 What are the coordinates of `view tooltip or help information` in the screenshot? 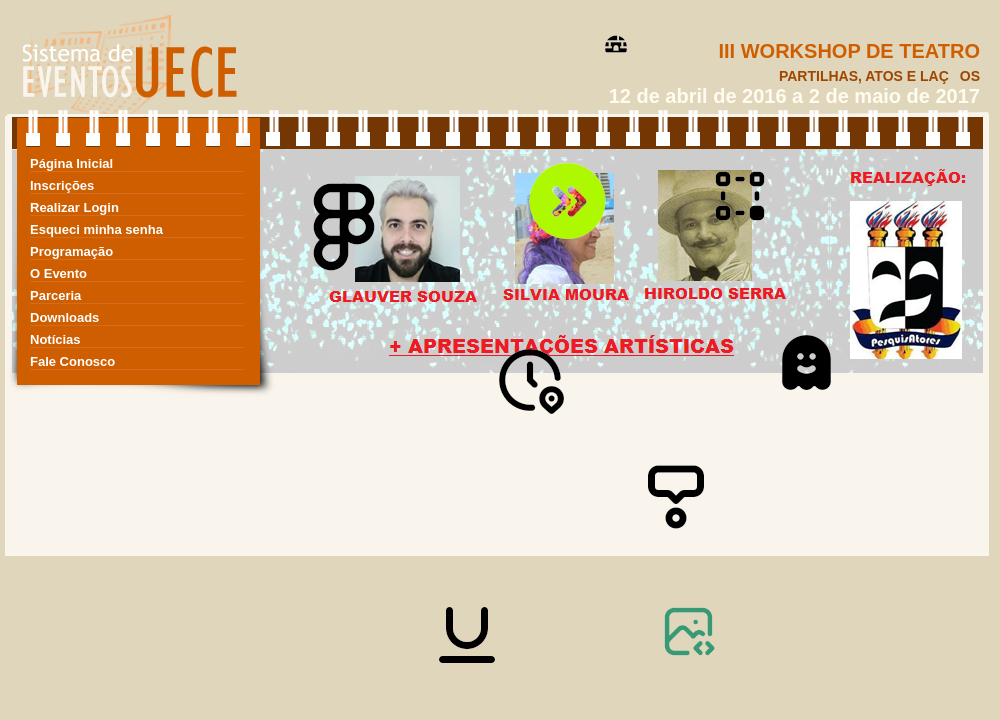 It's located at (676, 497).